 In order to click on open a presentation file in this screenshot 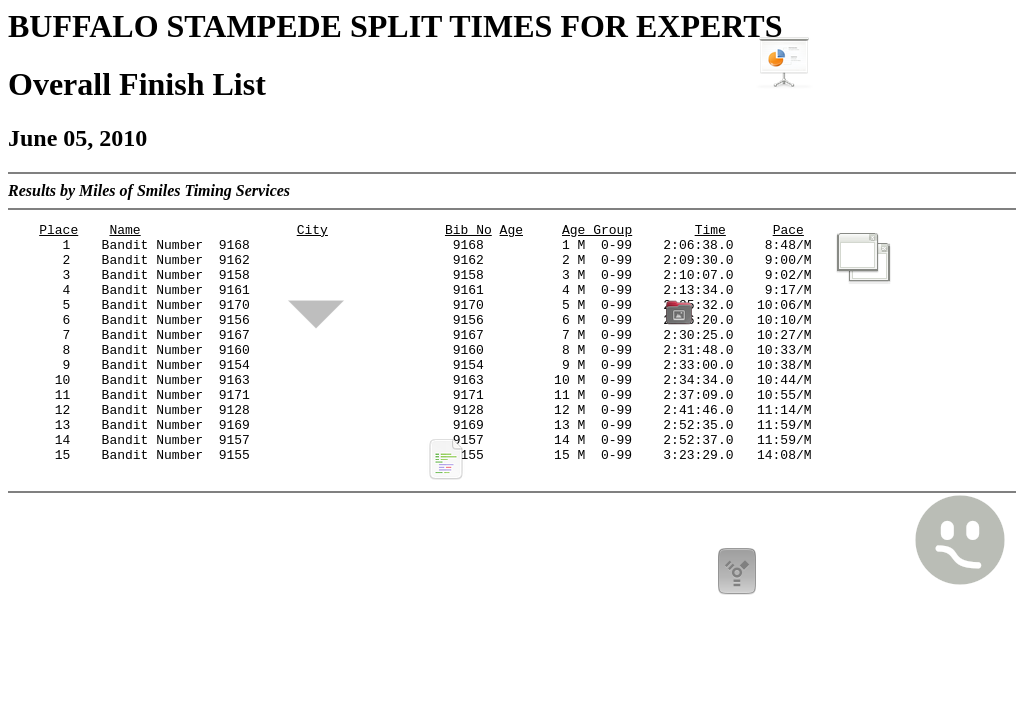, I will do `click(784, 61)`.